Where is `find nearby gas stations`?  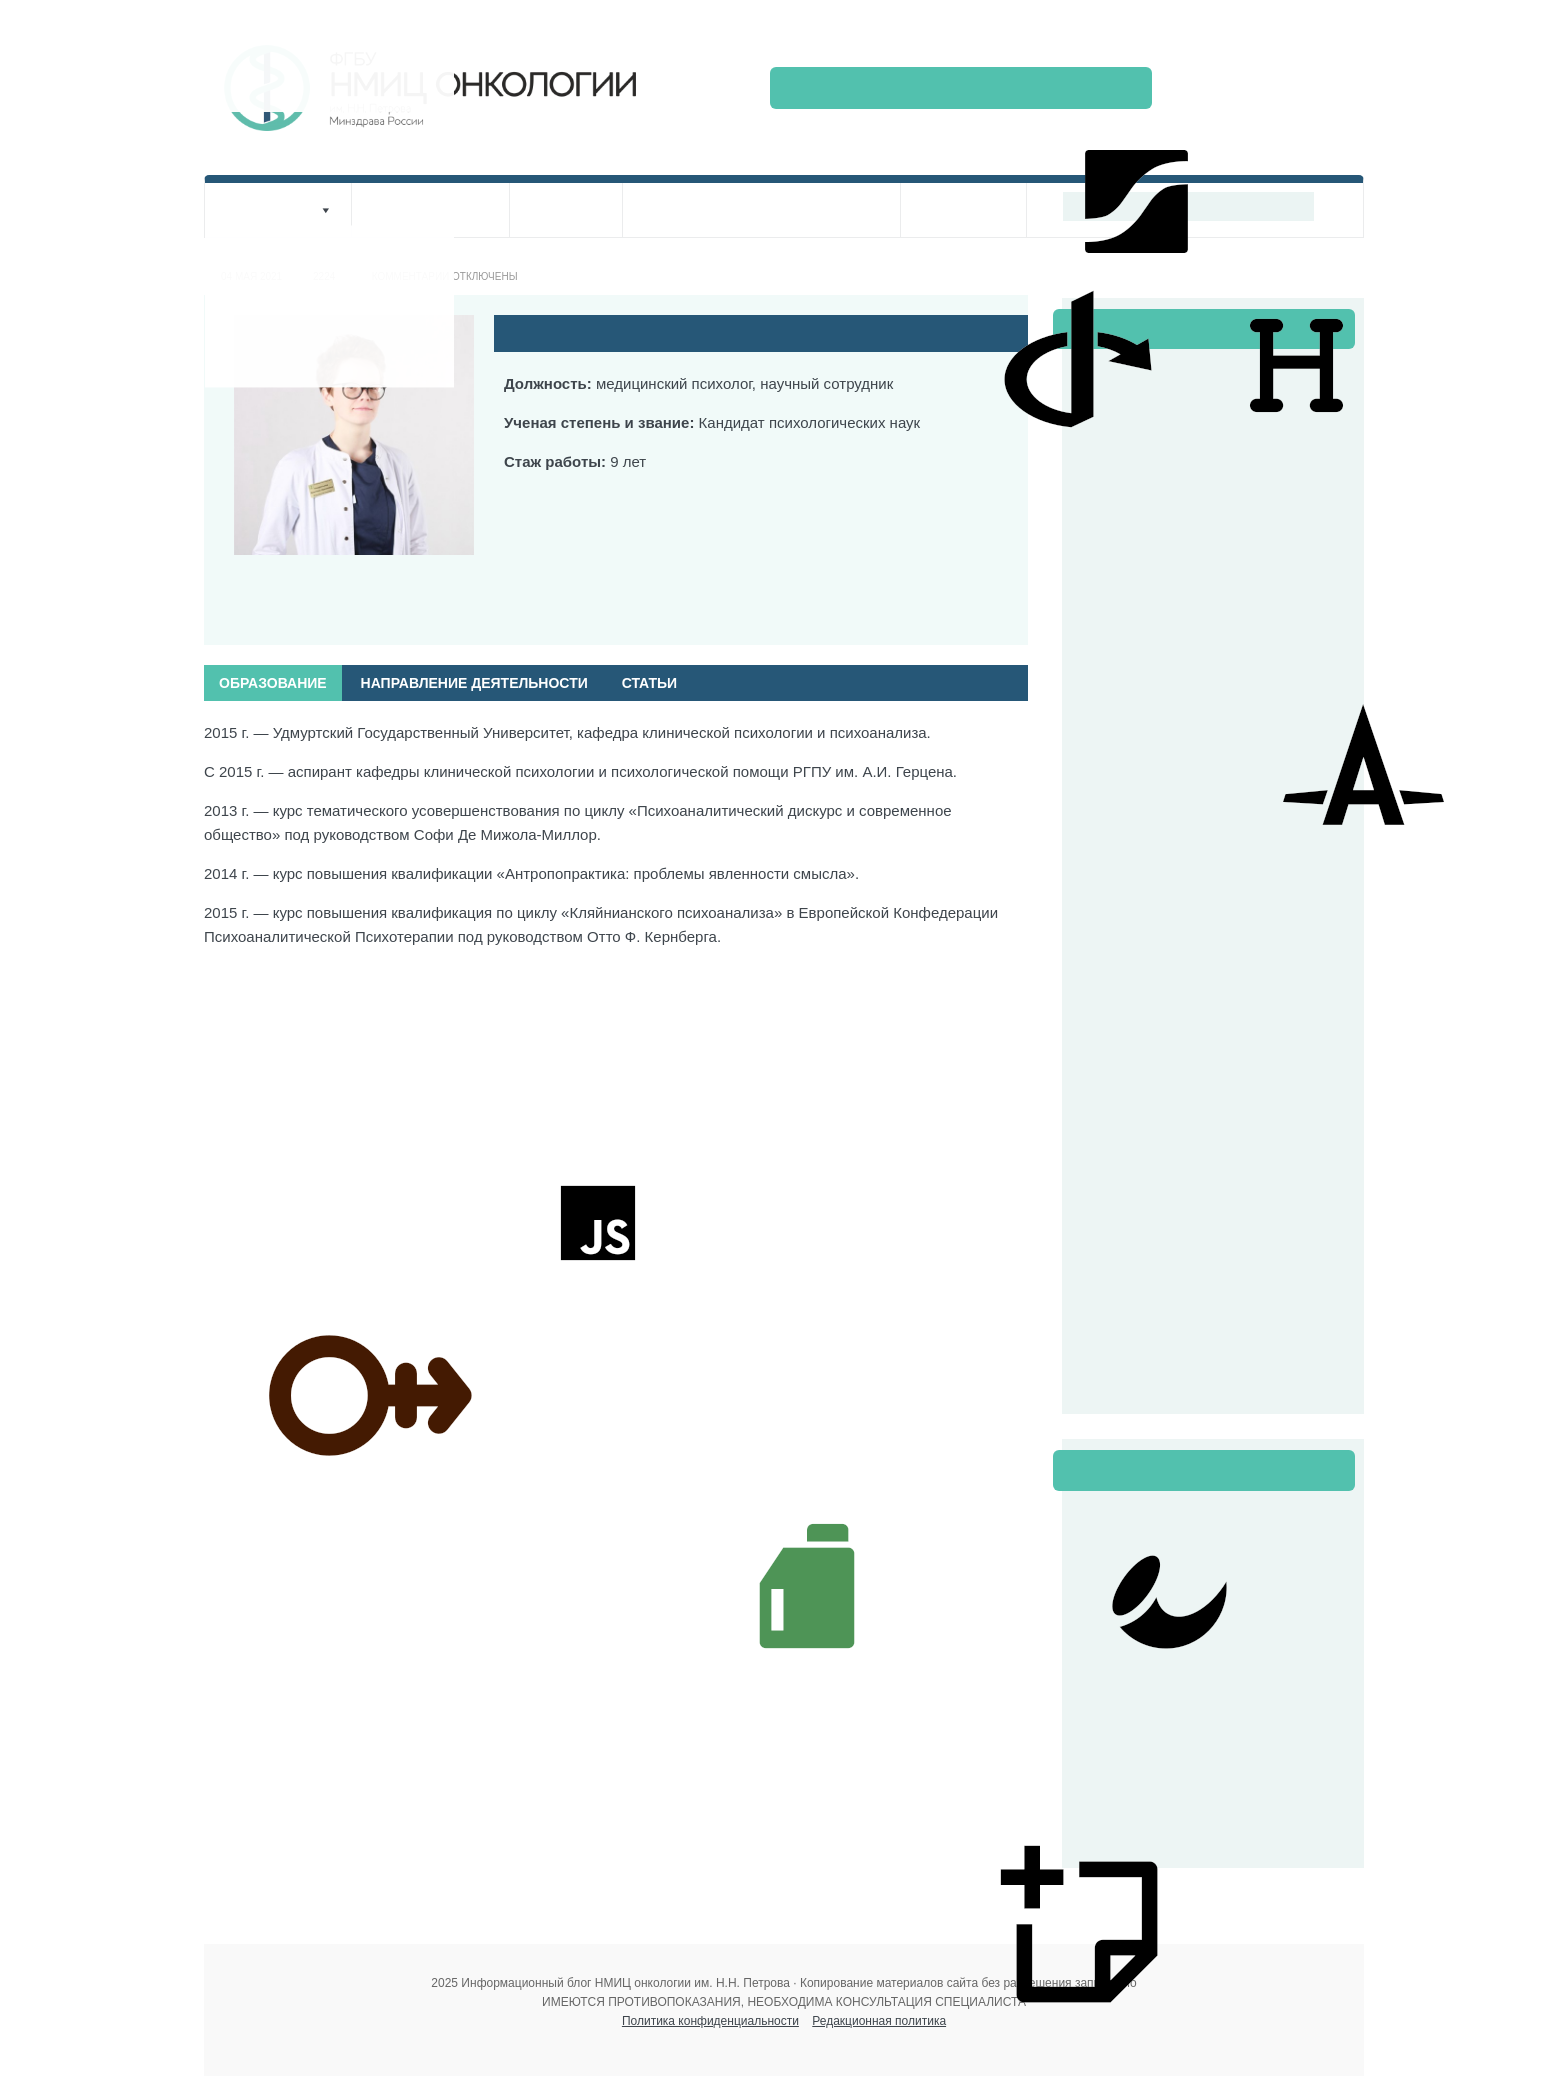 find nearby gas stations is located at coordinates (807, 1589).